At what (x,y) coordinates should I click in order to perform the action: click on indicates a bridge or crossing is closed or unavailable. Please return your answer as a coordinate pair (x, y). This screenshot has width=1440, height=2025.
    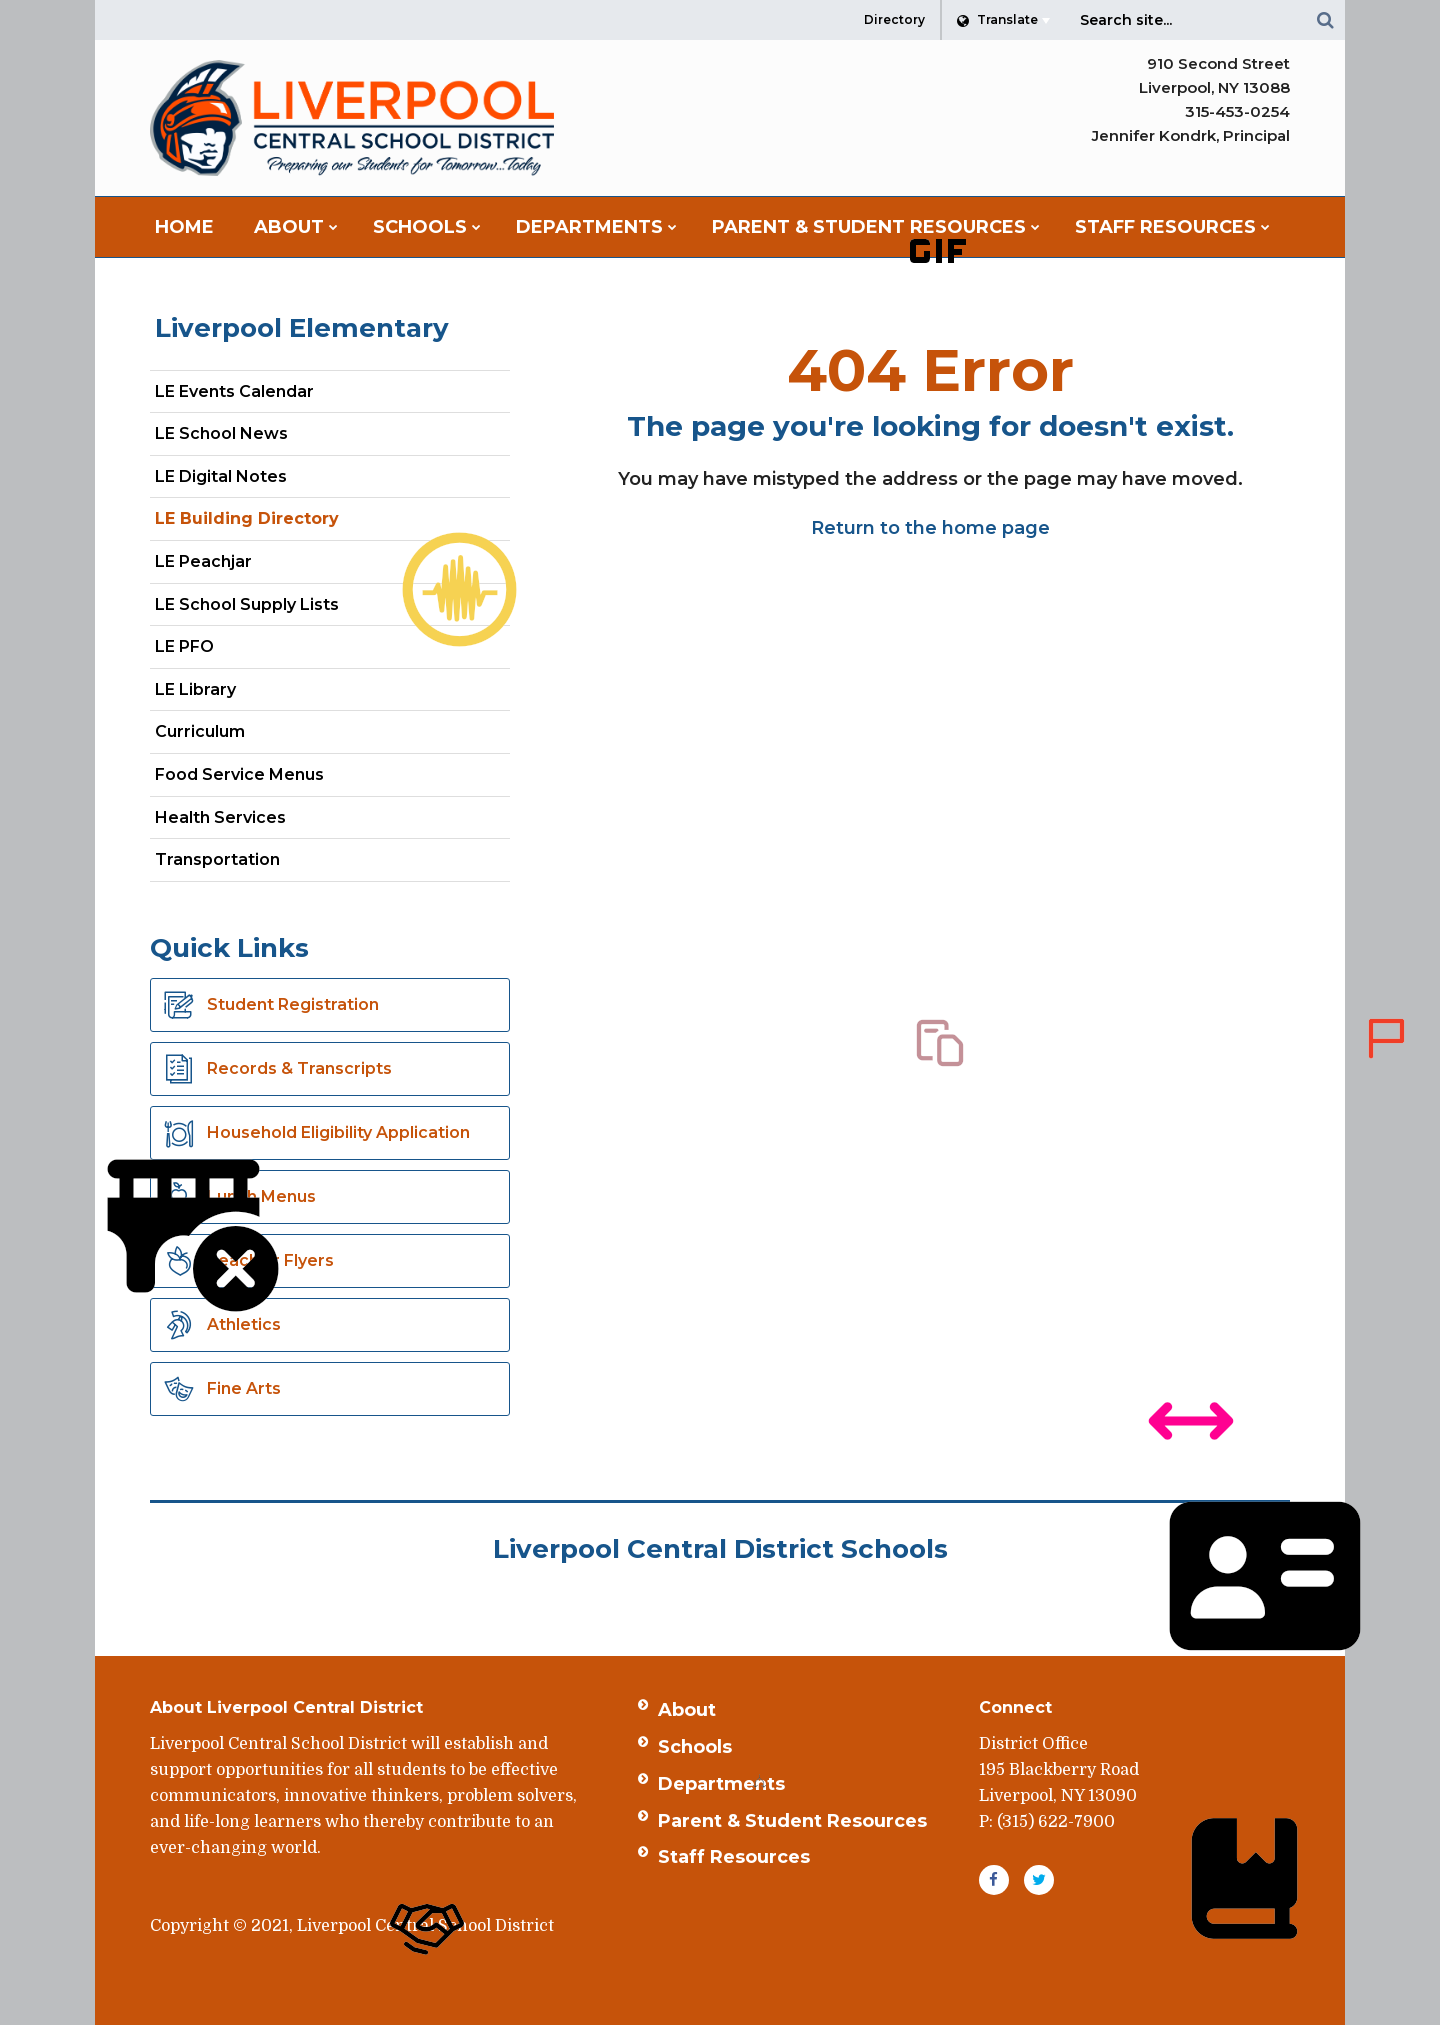
    Looking at the image, I should click on (193, 1226).